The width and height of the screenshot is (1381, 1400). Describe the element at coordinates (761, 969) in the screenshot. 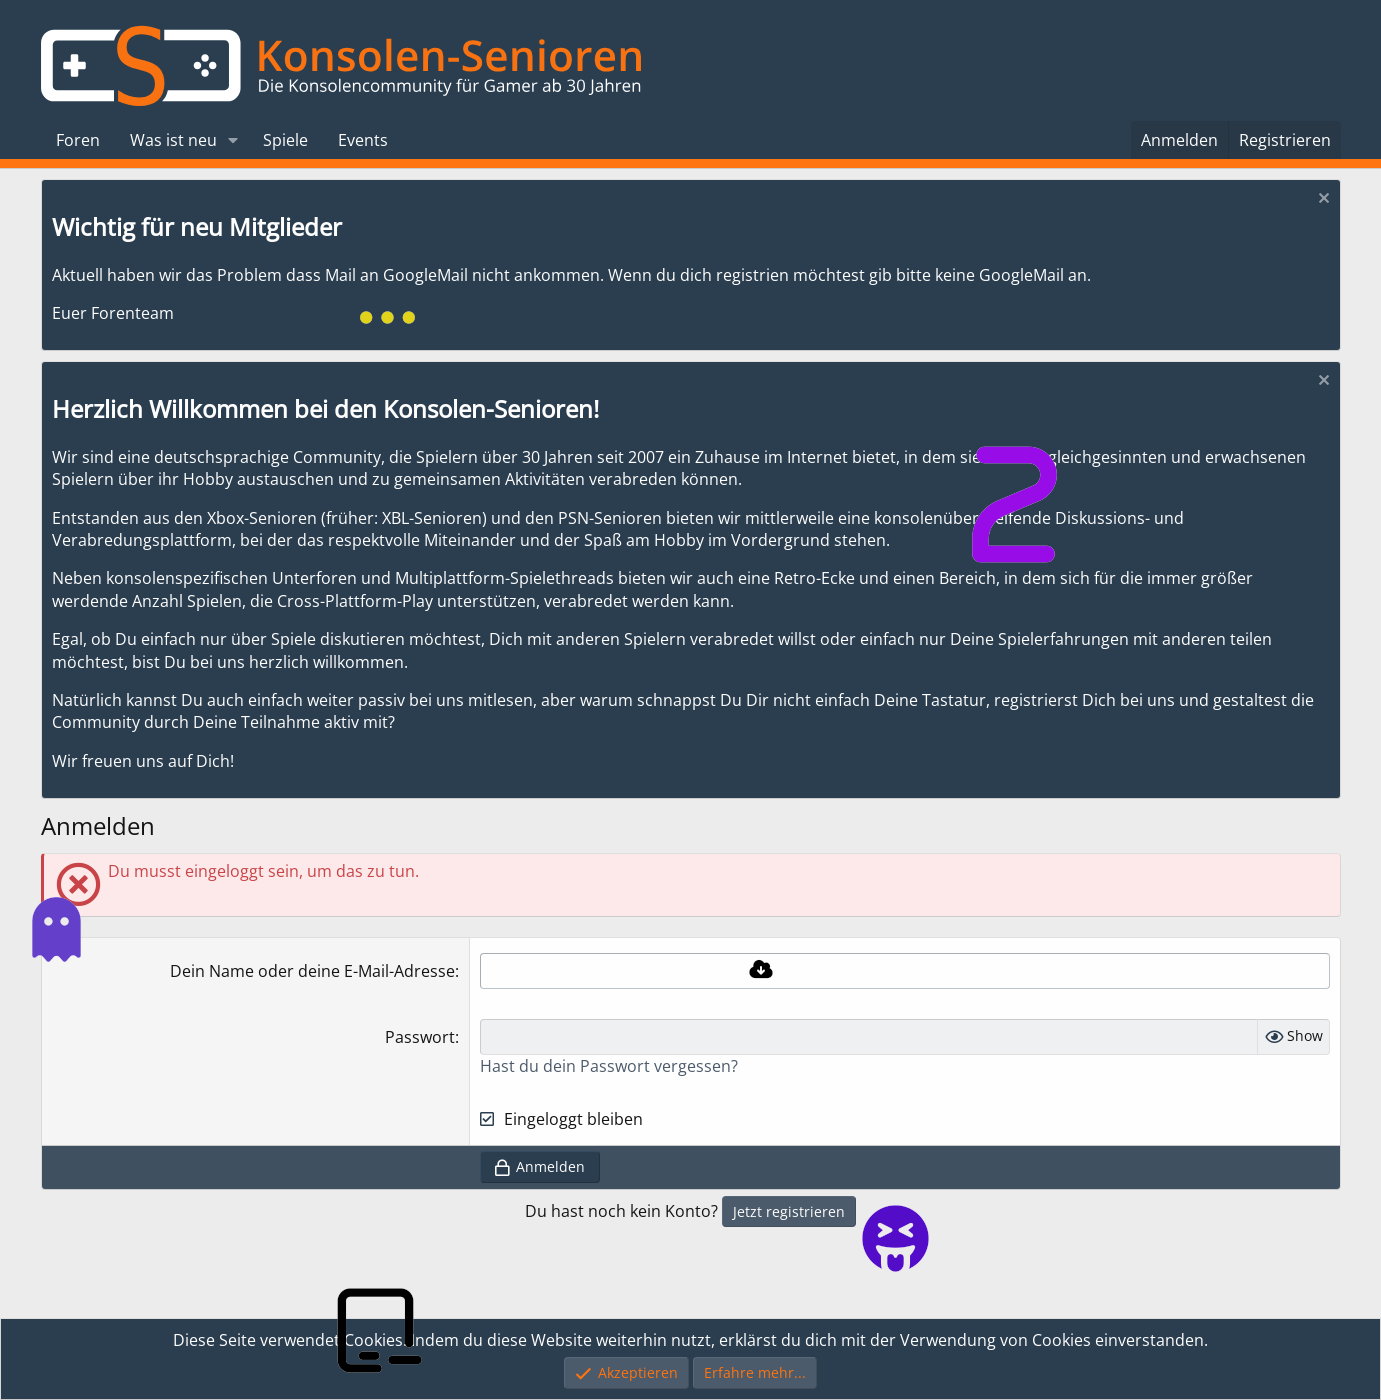

I see `download from cloud storage` at that location.